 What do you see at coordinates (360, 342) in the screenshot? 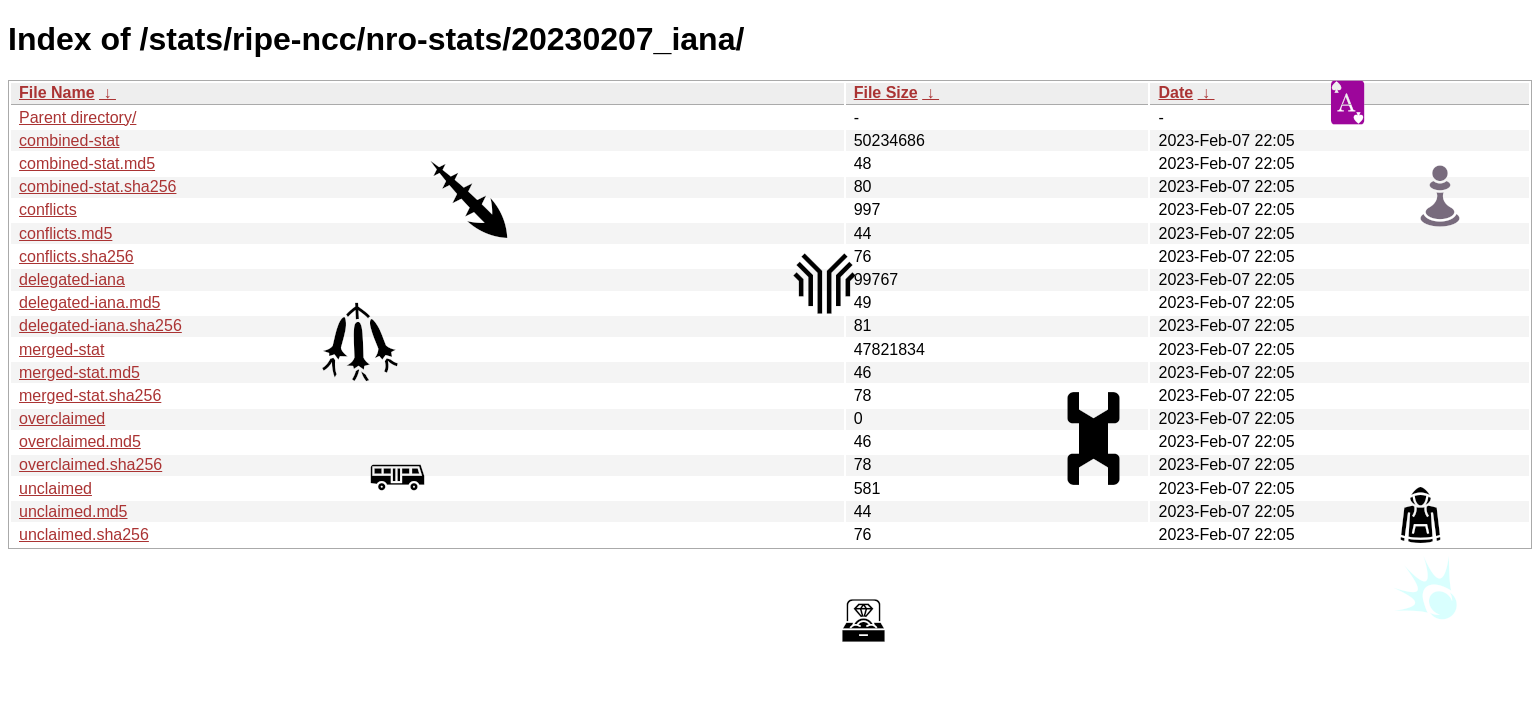
I see `cantua flower icon for botanical or nature-themed game element` at bounding box center [360, 342].